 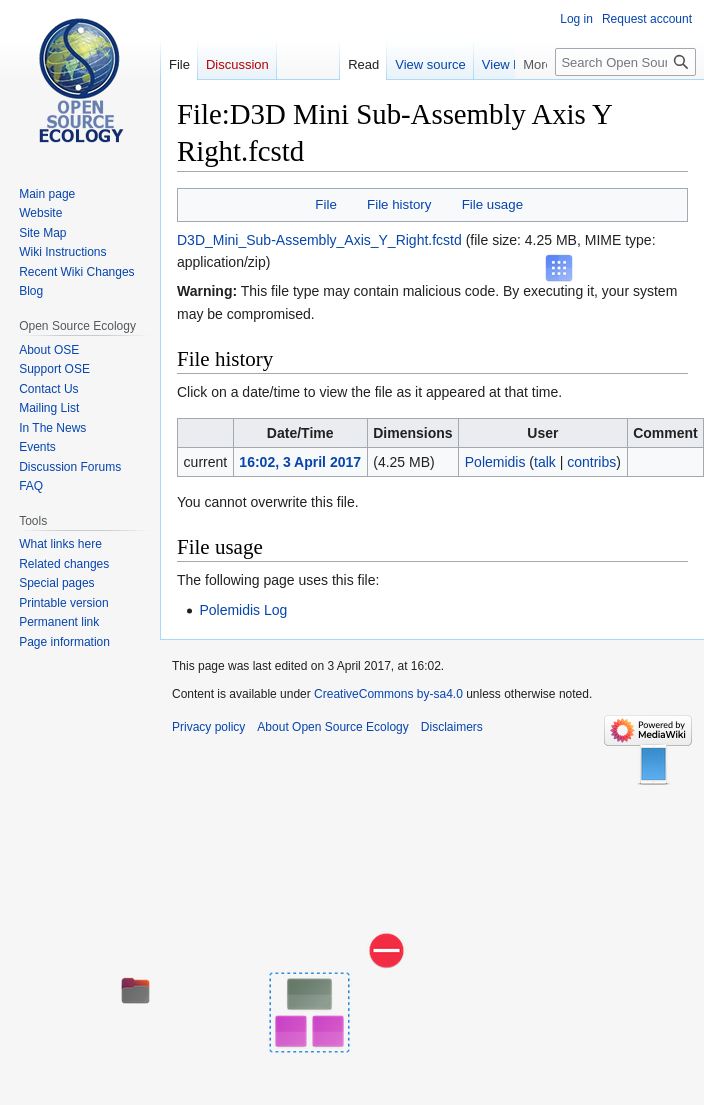 What do you see at coordinates (386, 950) in the screenshot?
I see `indicates an error has occurred` at bounding box center [386, 950].